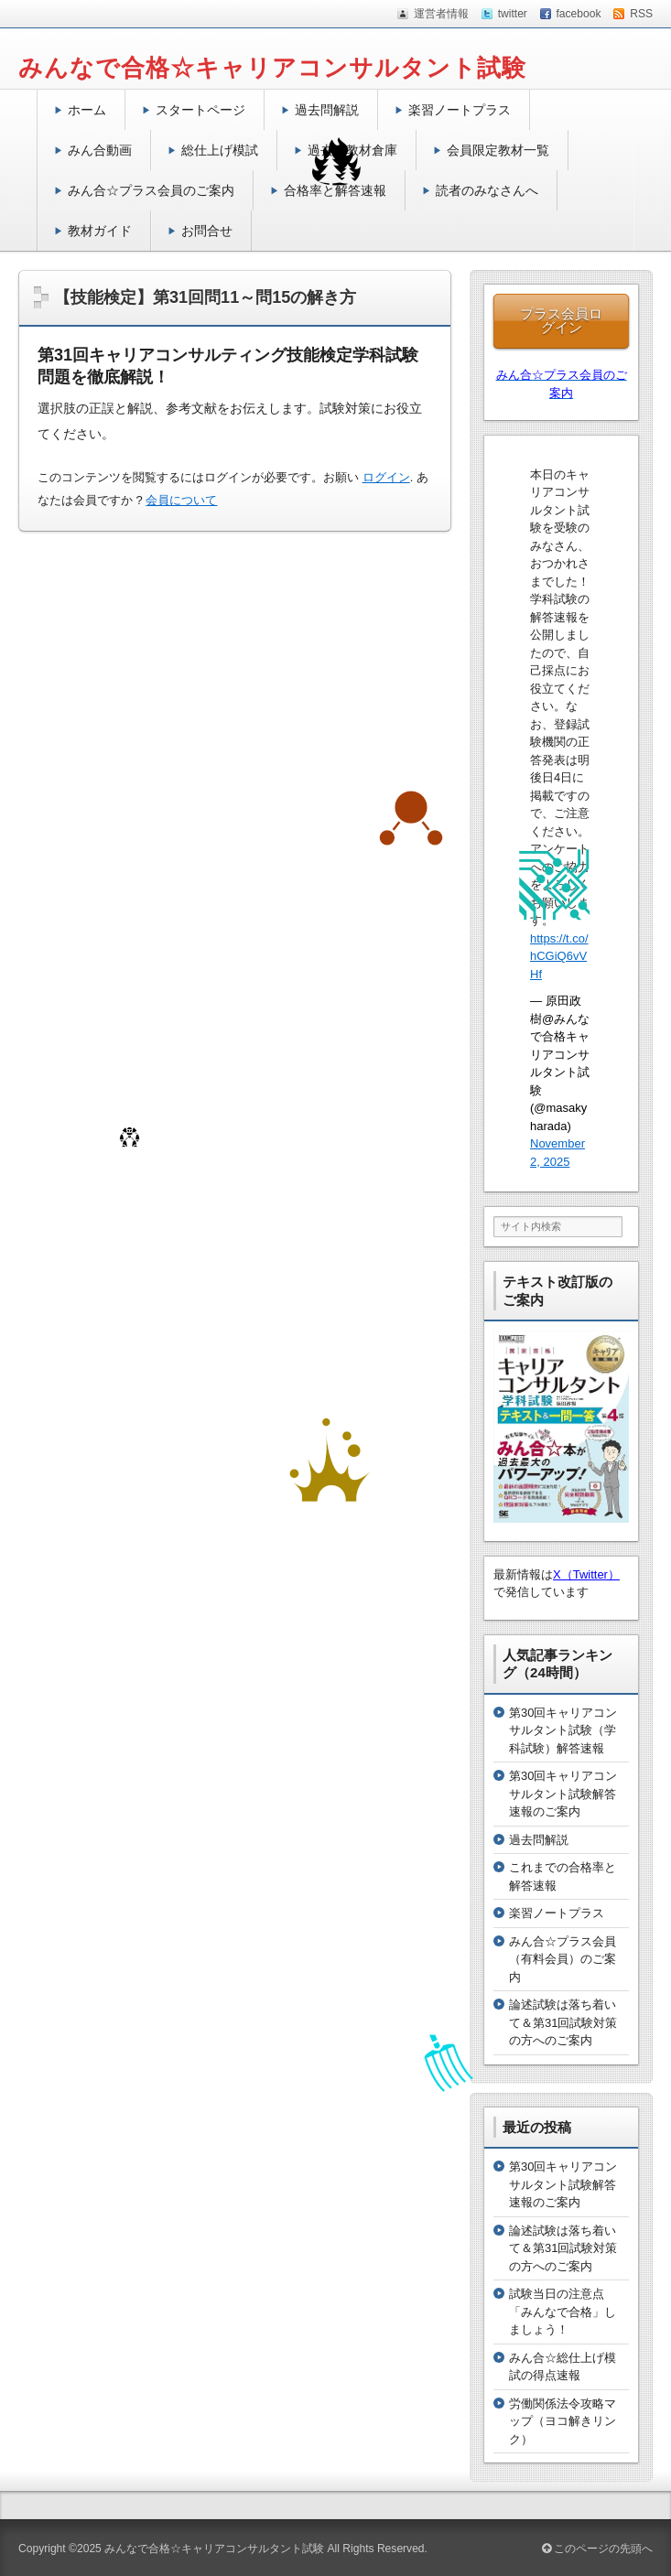 This screenshot has height=2576, width=671. Describe the element at coordinates (336, 161) in the screenshot. I see `indicates wildfire or forest fire event` at that location.